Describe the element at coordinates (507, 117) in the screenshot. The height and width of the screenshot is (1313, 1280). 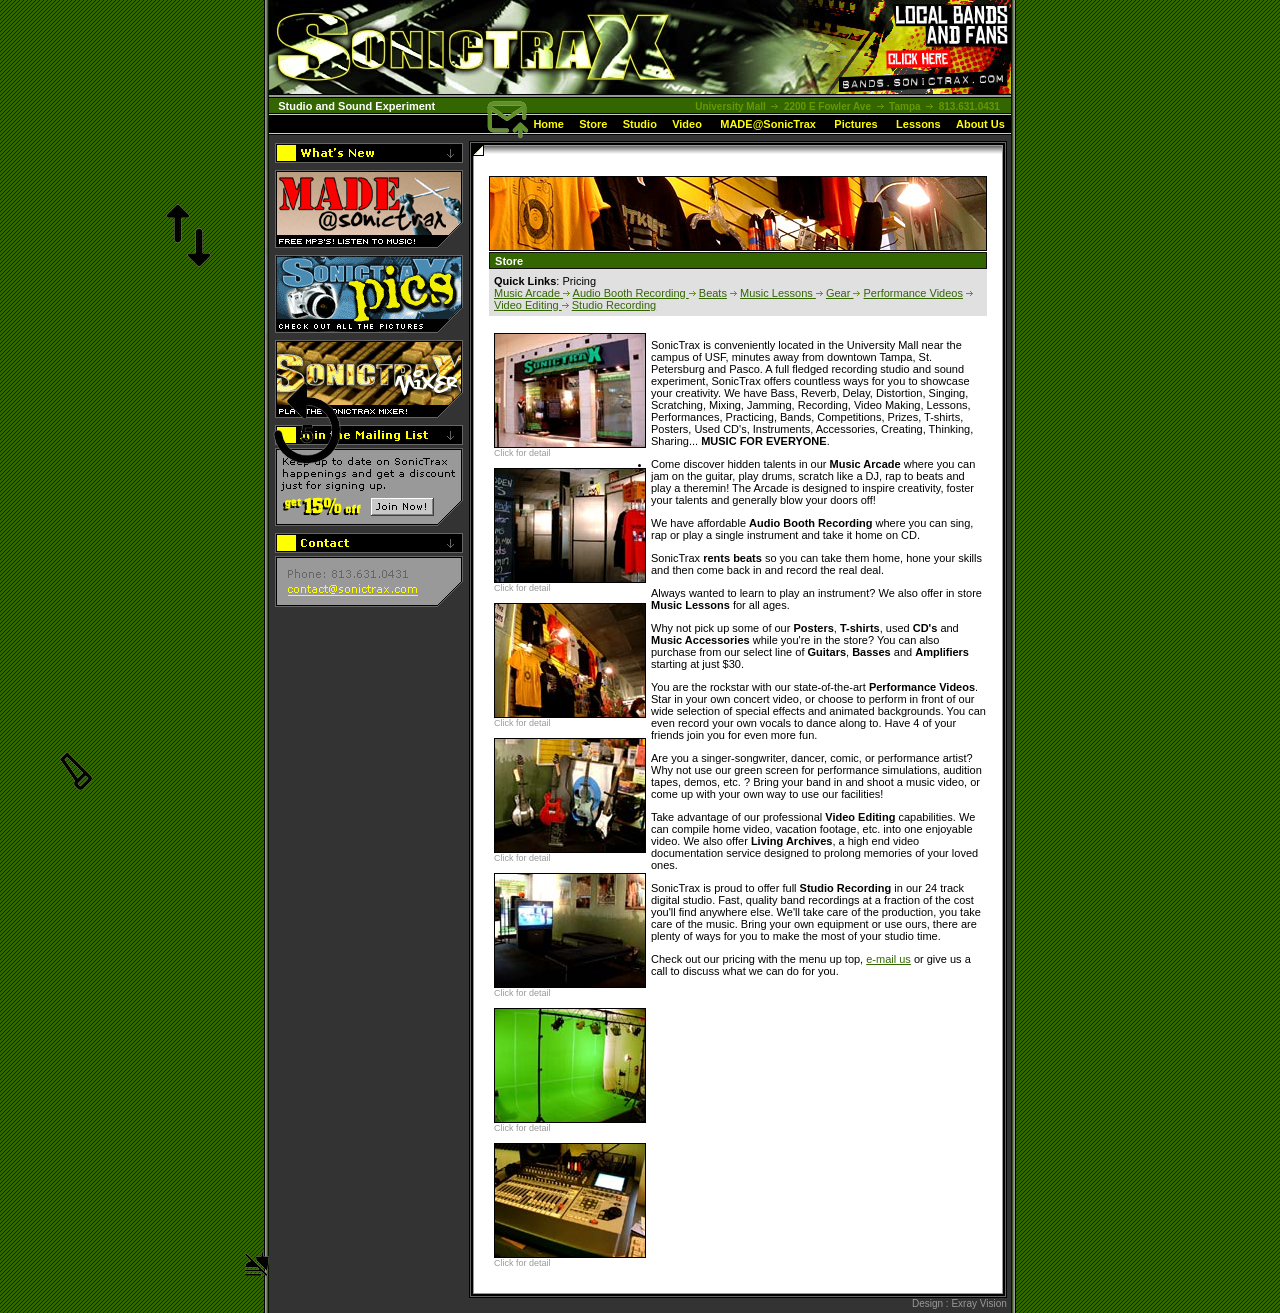
I see `upload or send an email` at that location.